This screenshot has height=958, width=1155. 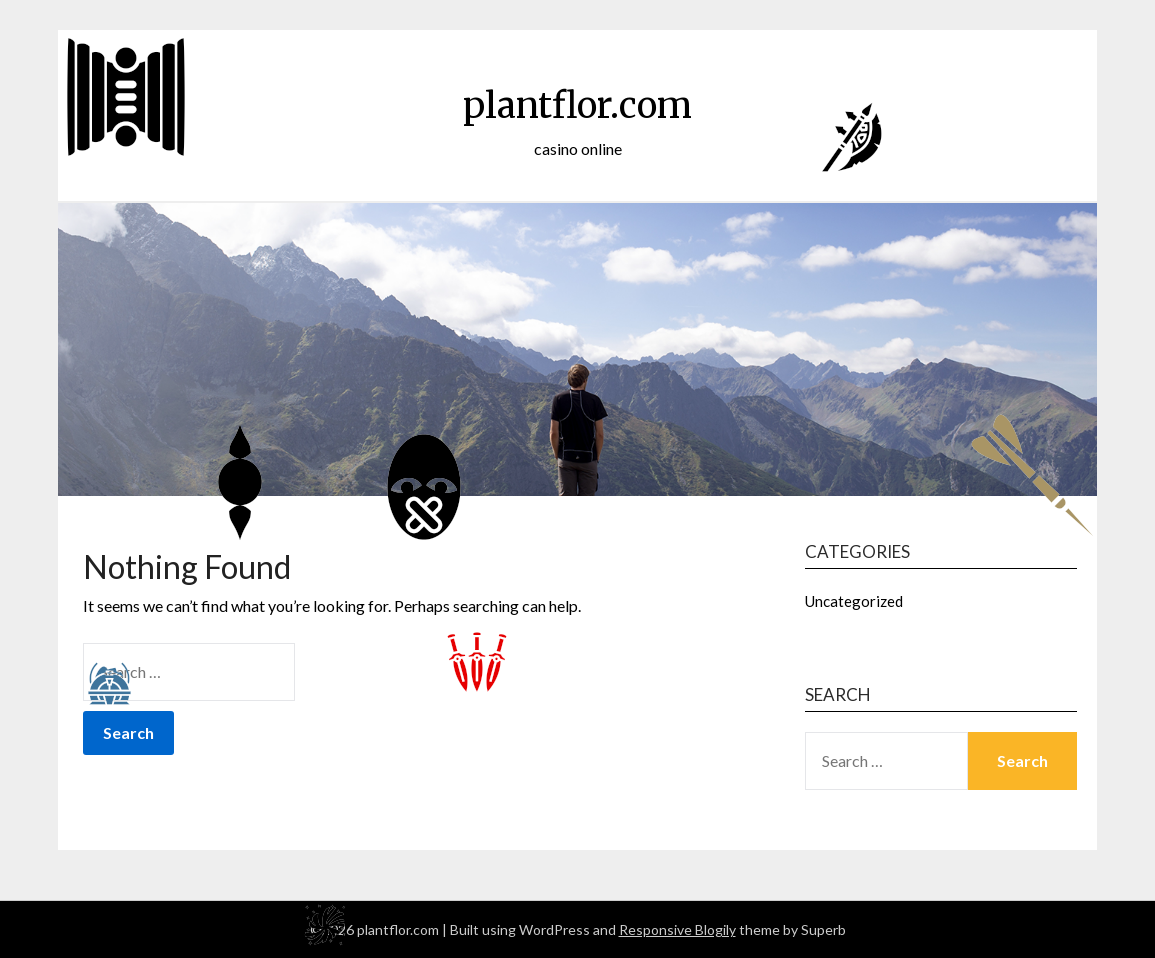 I want to click on accordion or bellows instrument in a music game, so click(x=126, y=97).